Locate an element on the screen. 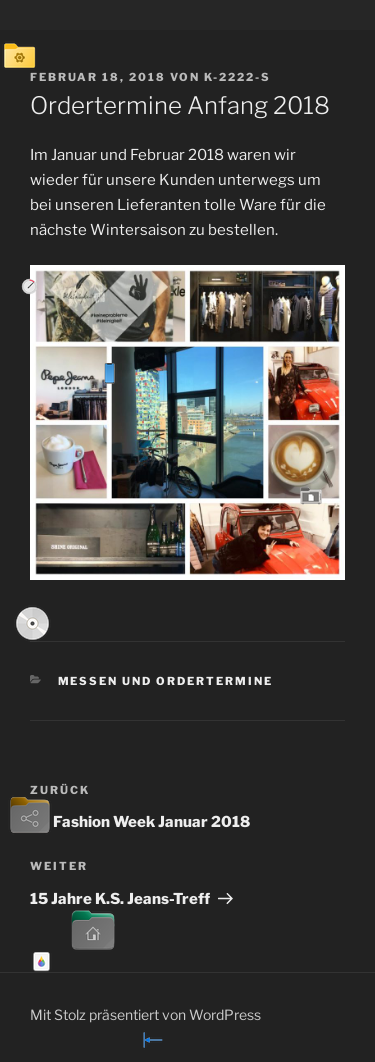  open folder settings or configuration options is located at coordinates (19, 56).